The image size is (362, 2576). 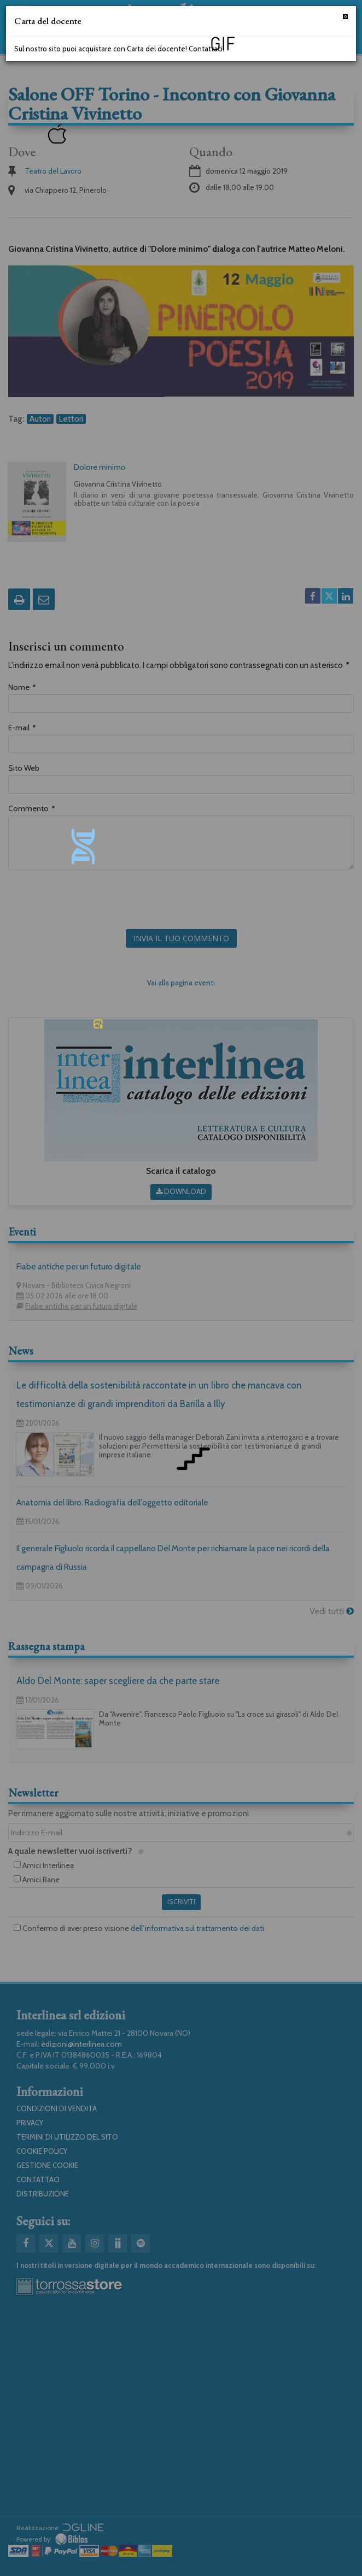 I want to click on view paid or premium photos, so click(x=98, y=1024).